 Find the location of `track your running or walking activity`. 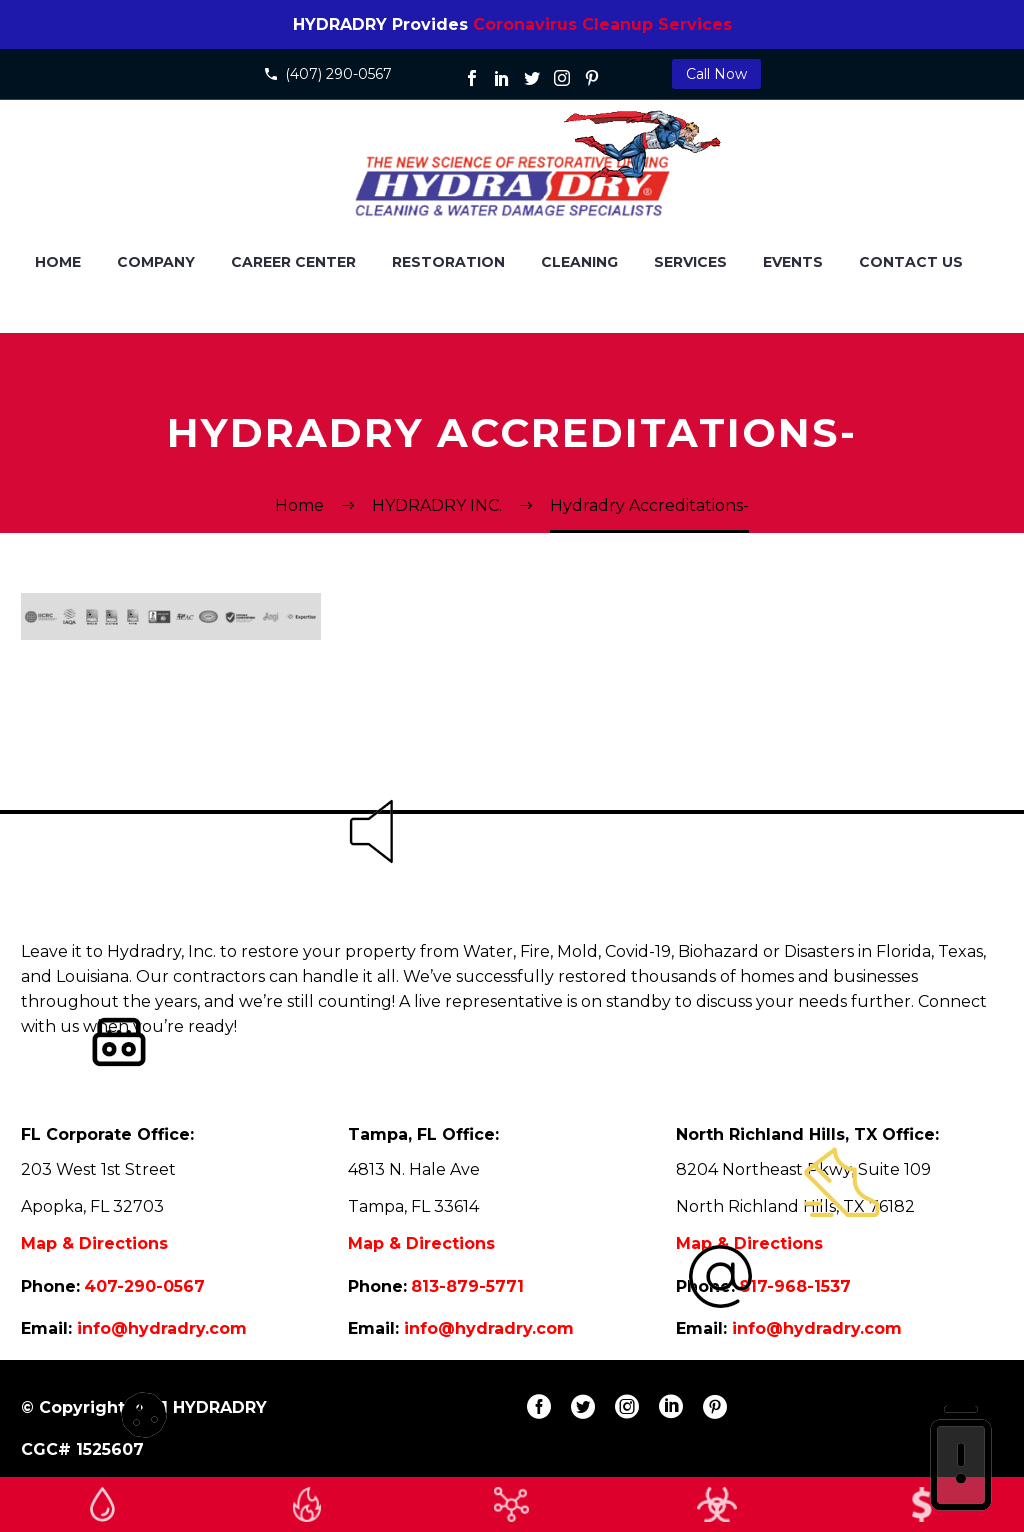

track your running or walking activity is located at coordinates (840, 1186).